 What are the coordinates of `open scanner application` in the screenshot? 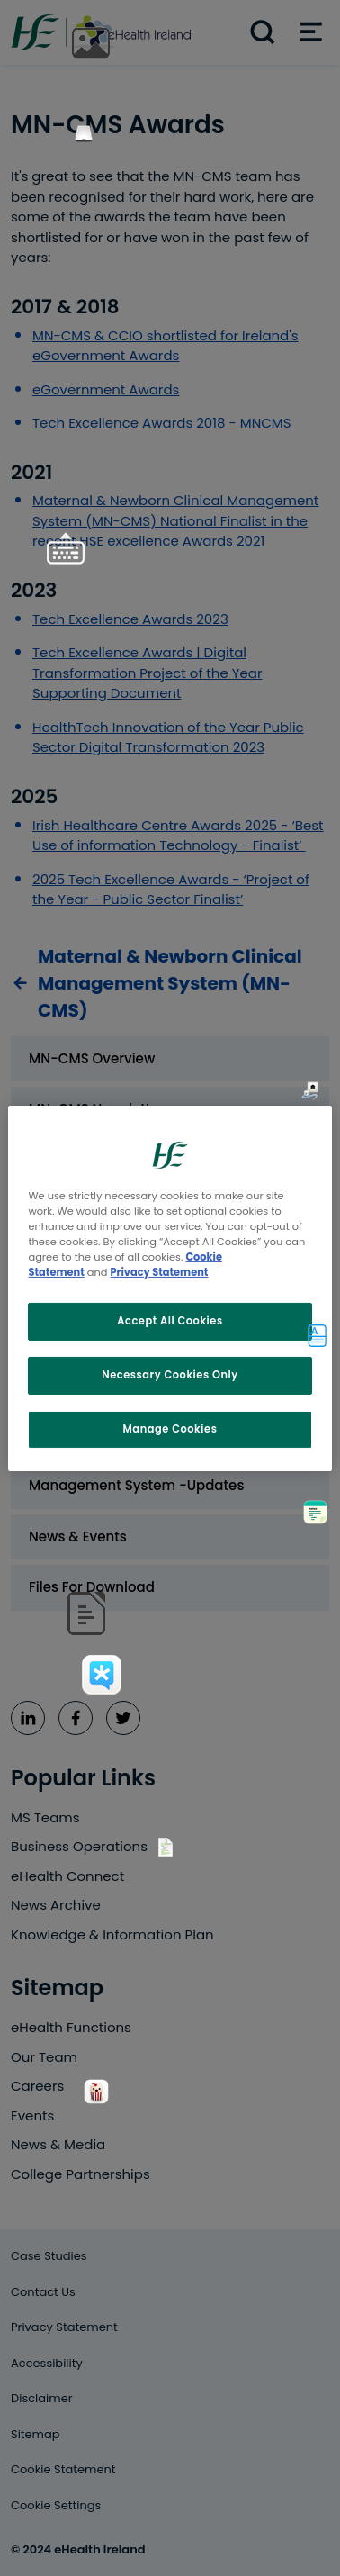 It's located at (84, 134).